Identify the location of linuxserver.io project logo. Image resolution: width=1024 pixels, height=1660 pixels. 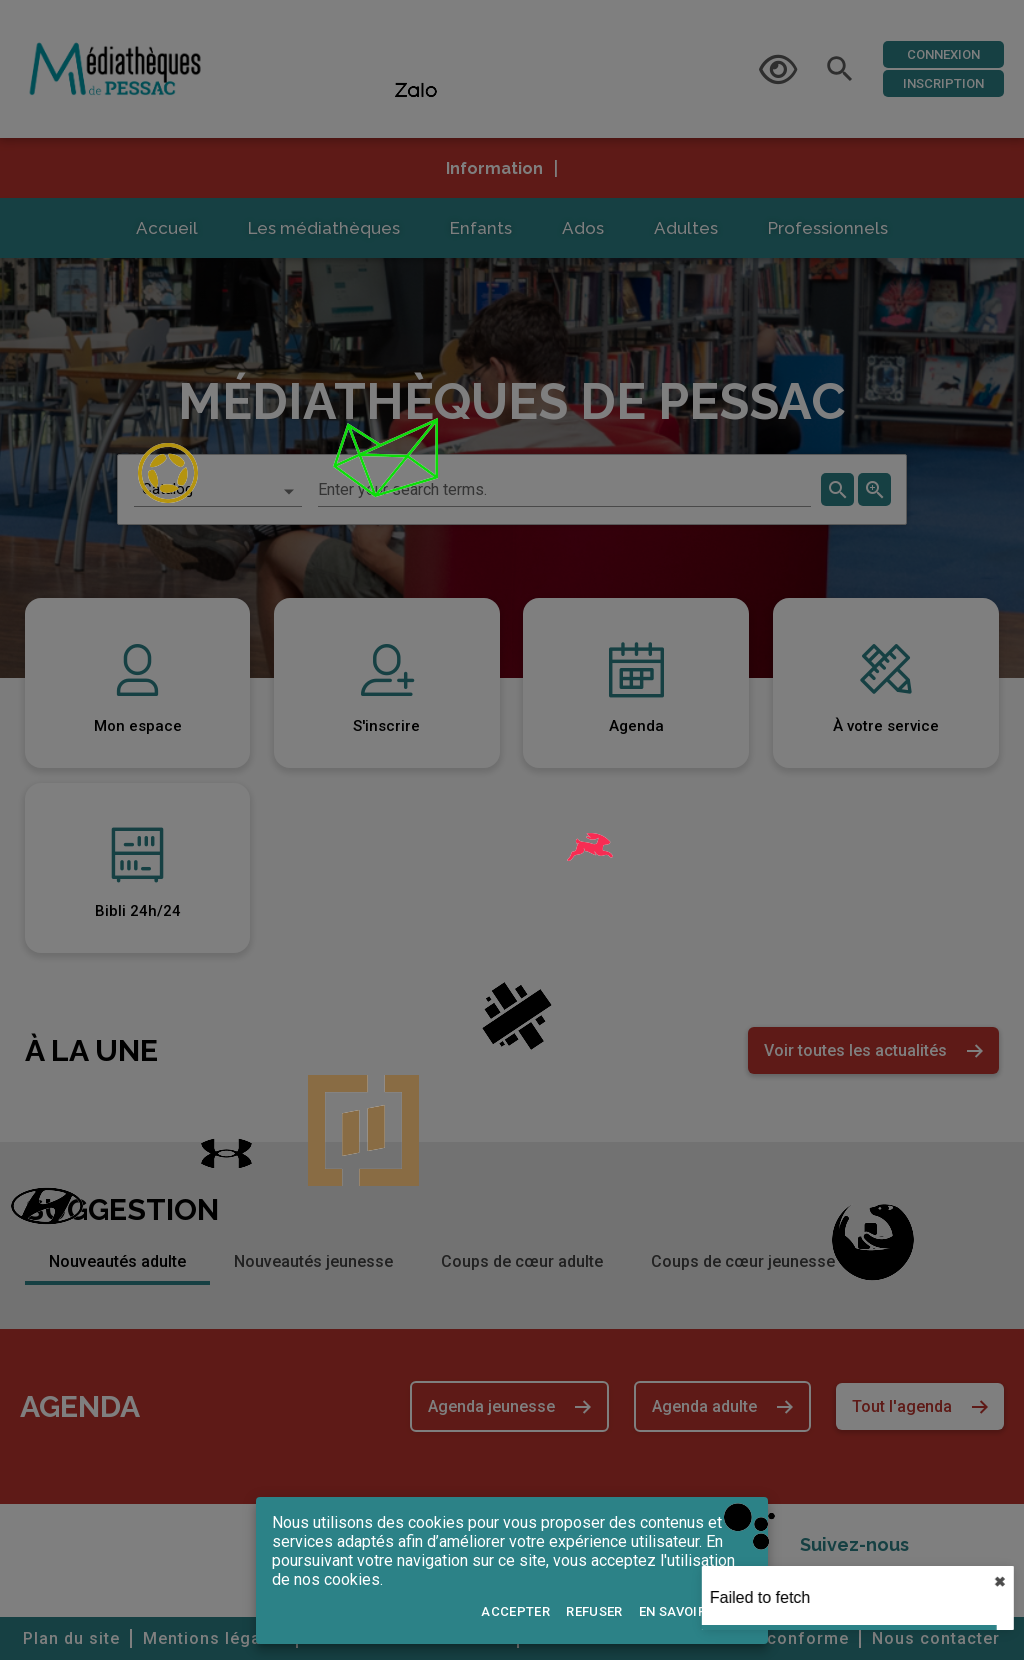
(873, 1242).